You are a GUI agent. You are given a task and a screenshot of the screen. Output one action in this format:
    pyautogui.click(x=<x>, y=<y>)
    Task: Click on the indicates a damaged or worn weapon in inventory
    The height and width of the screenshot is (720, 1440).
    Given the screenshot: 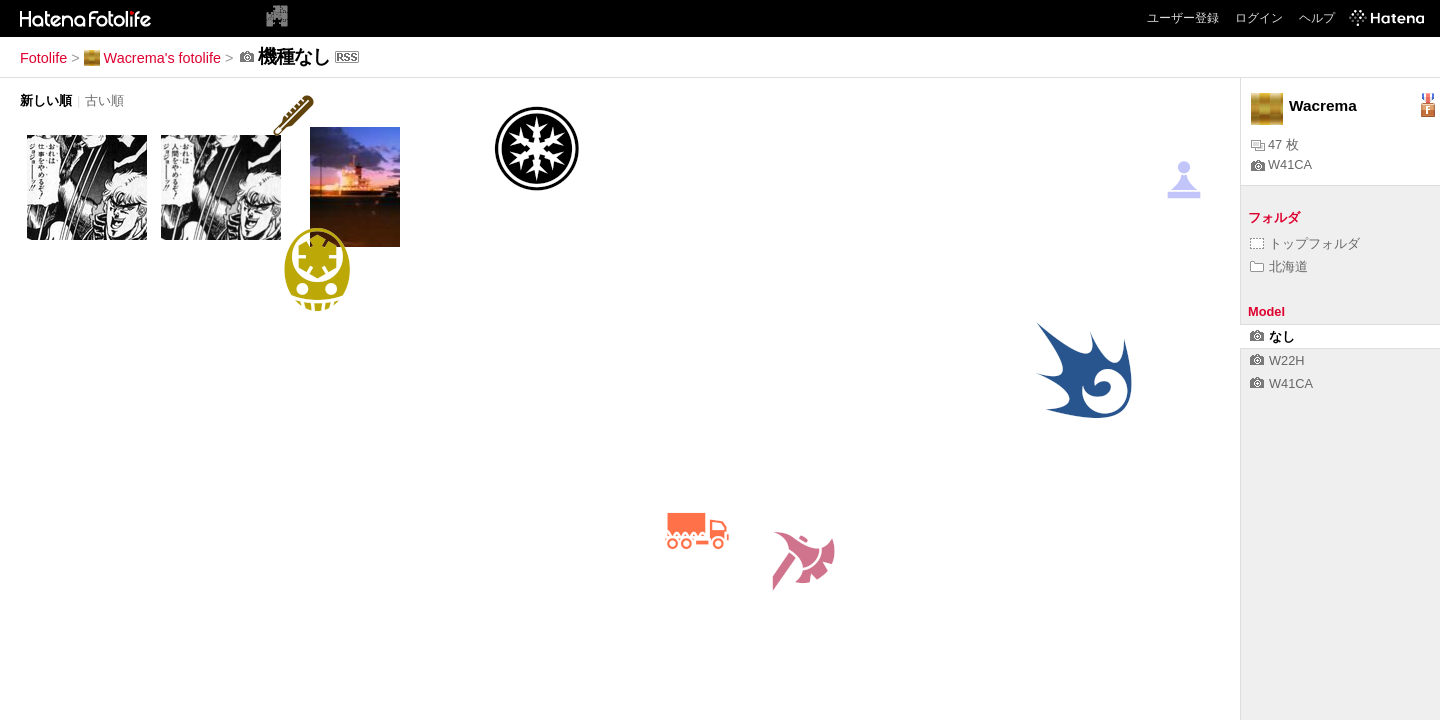 What is the action you would take?
    pyautogui.click(x=803, y=563)
    